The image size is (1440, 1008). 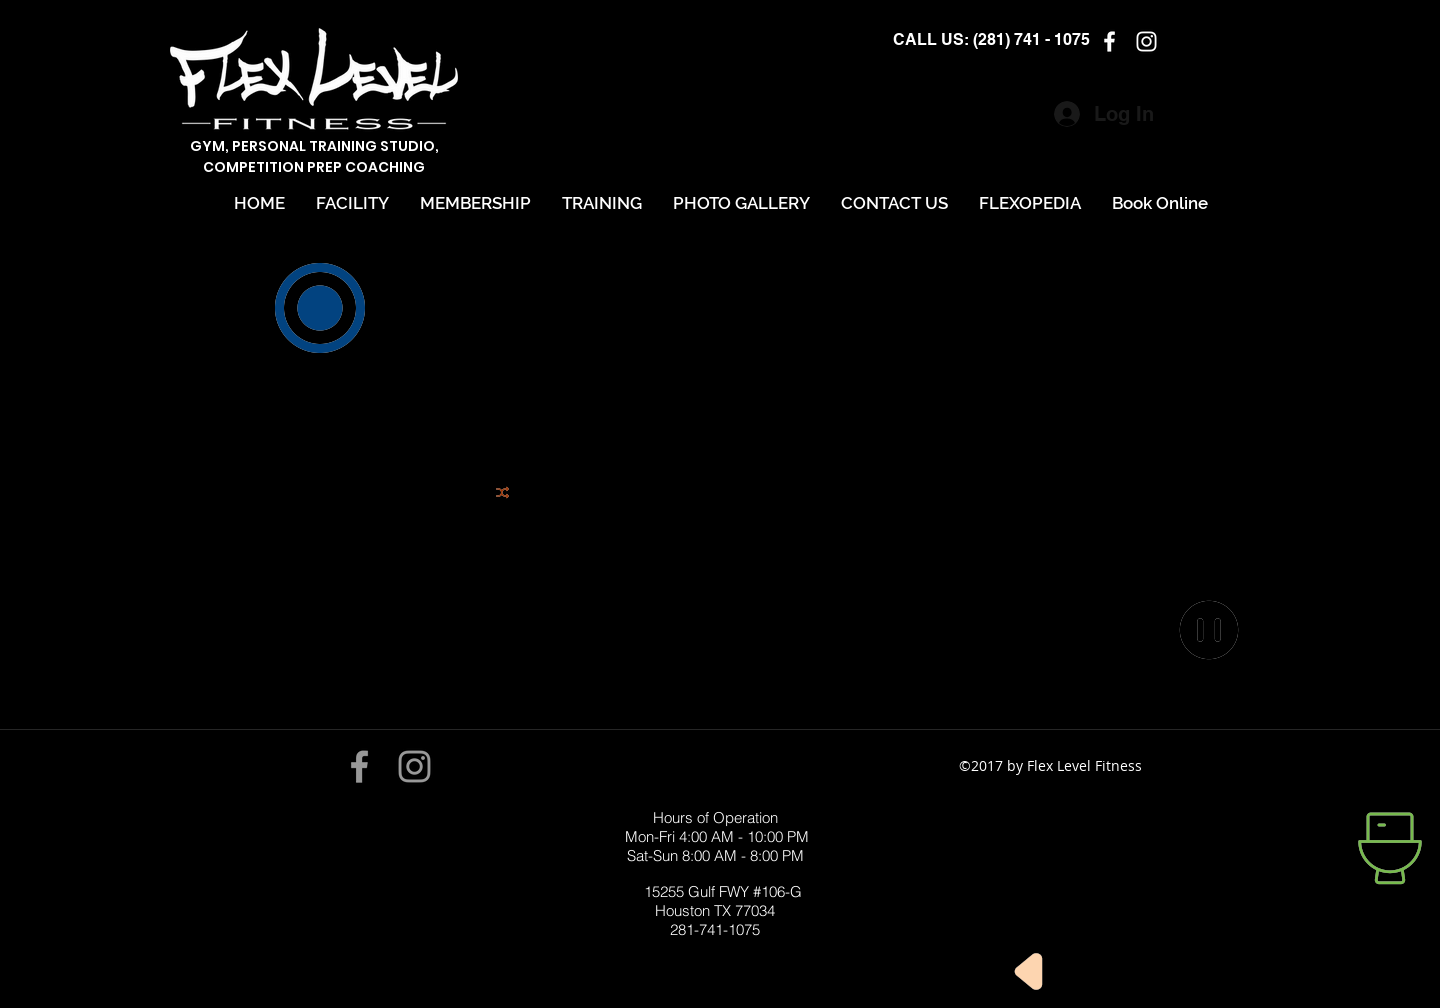 What do you see at coordinates (502, 492) in the screenshot?
I see `shuffle playlist or queue` at bounding box center [502, 492].